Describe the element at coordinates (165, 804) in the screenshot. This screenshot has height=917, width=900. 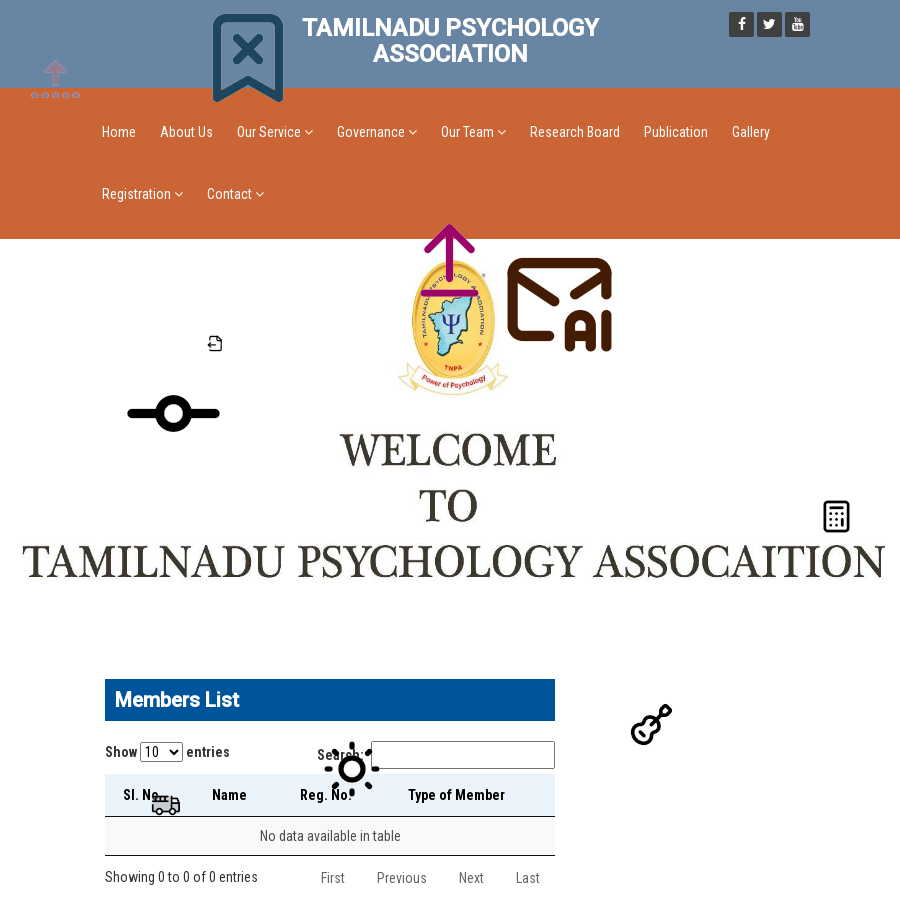
I see `fire department or emergency services` at that location.